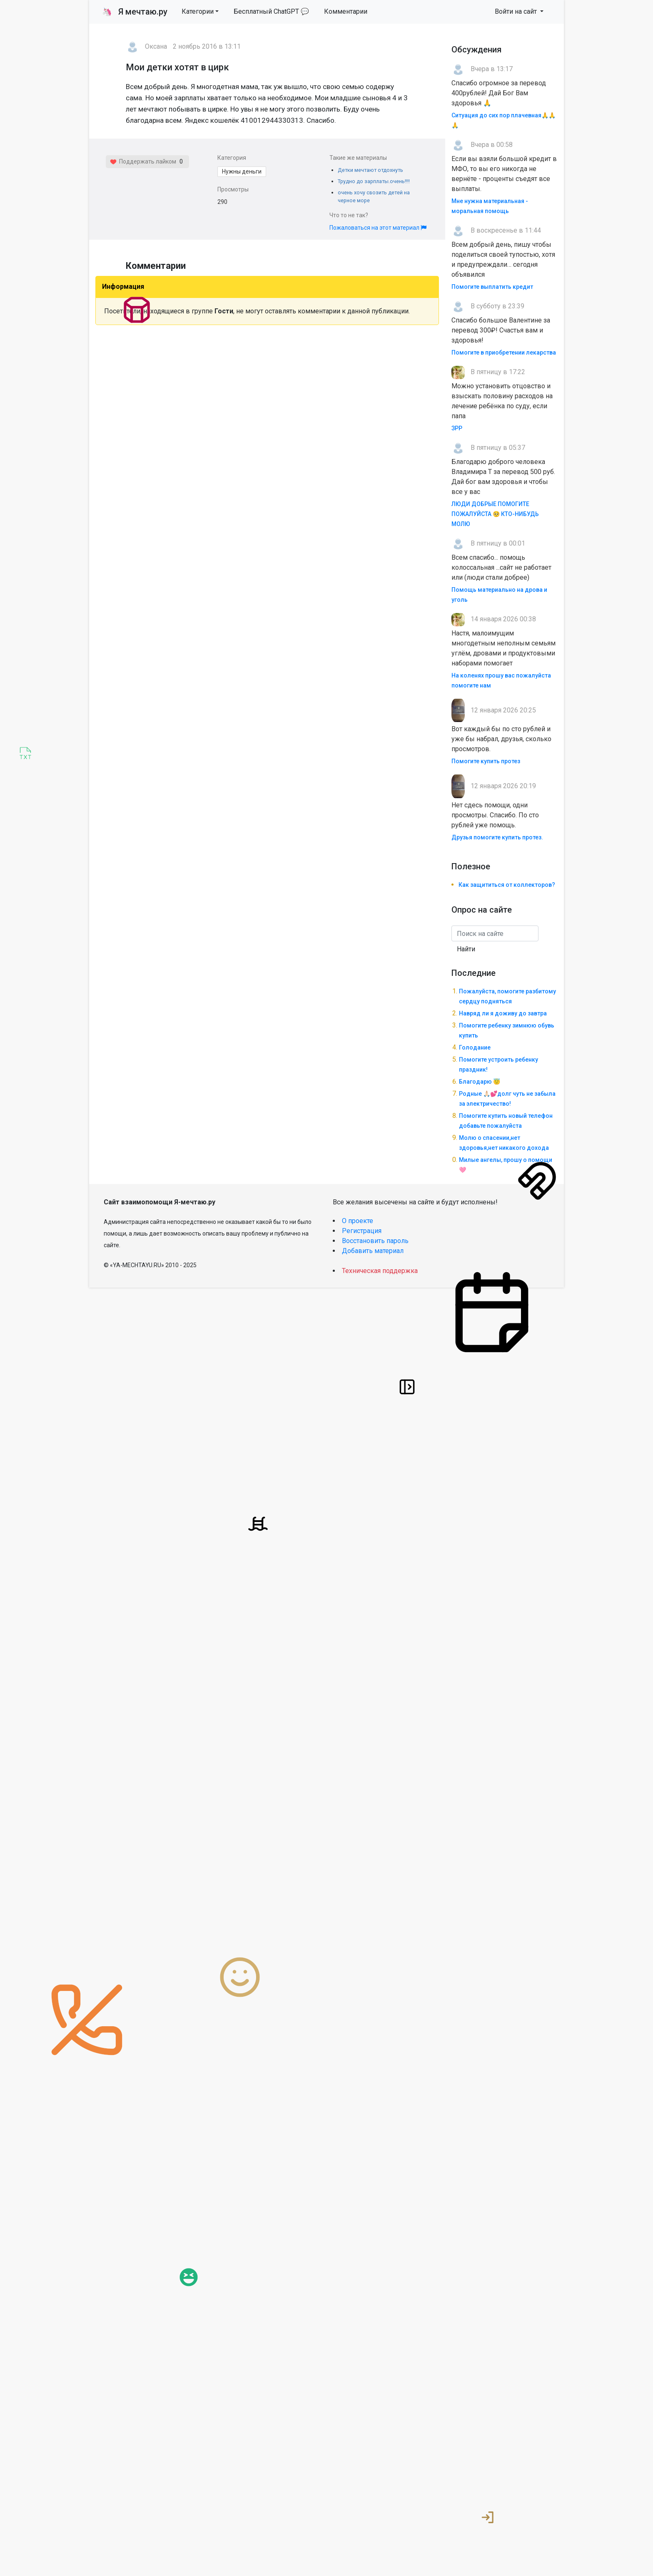 The height and width of the screenshot is (2576, 653). I want to click on expand the left sidebar panel, so click(407, 1387).